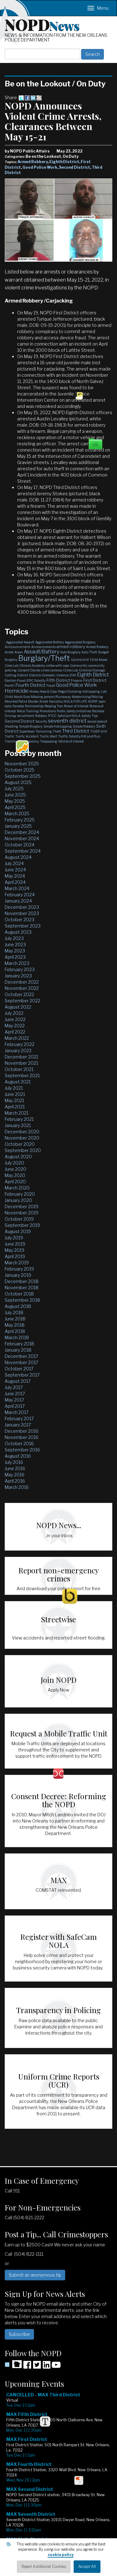  What do you see at coordinates (45, 2421) in the screenshot?
I see `open typora markdown editor` at bounding box center [45, 2421].